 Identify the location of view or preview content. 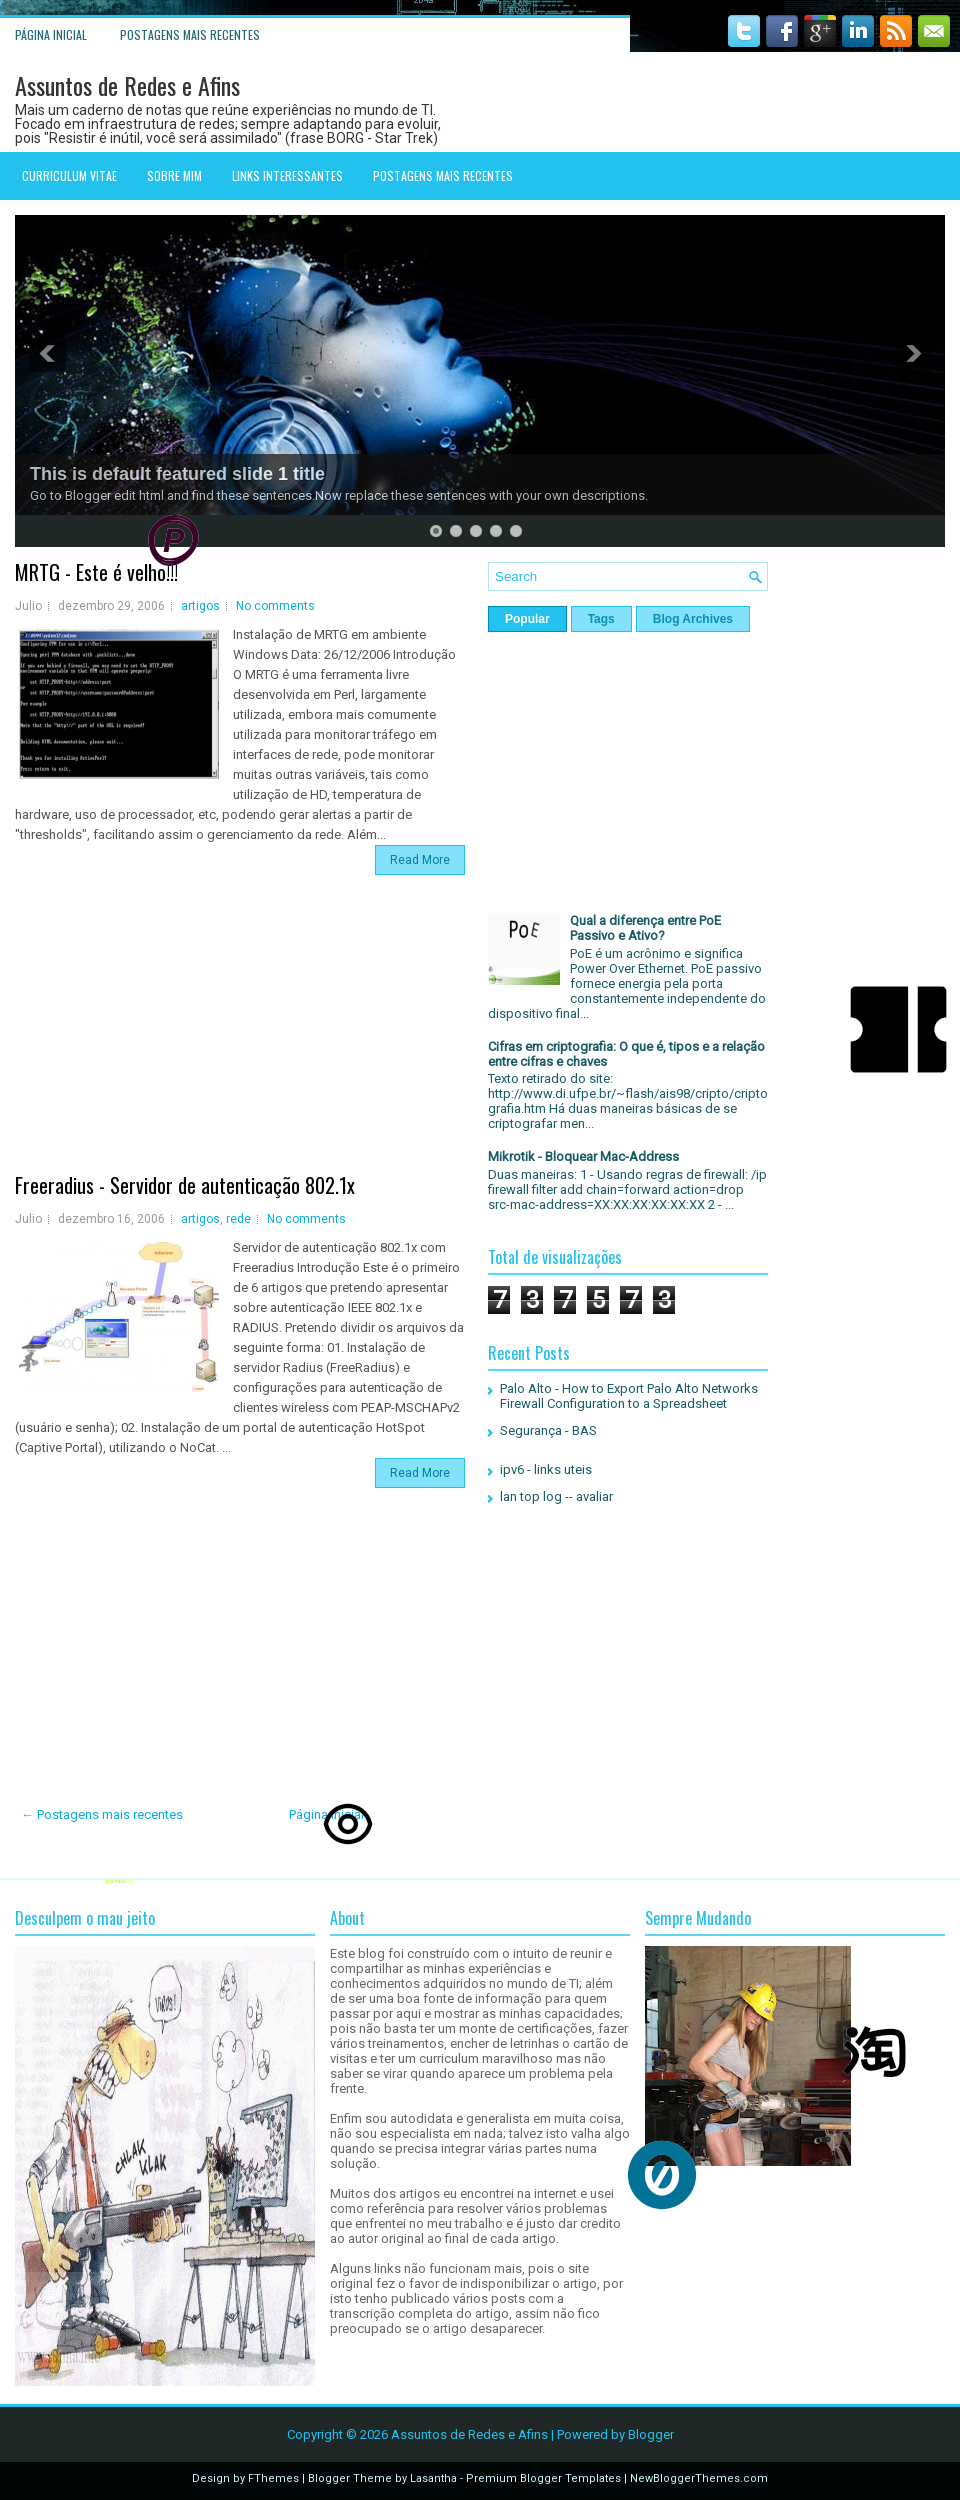
(348, 1824).